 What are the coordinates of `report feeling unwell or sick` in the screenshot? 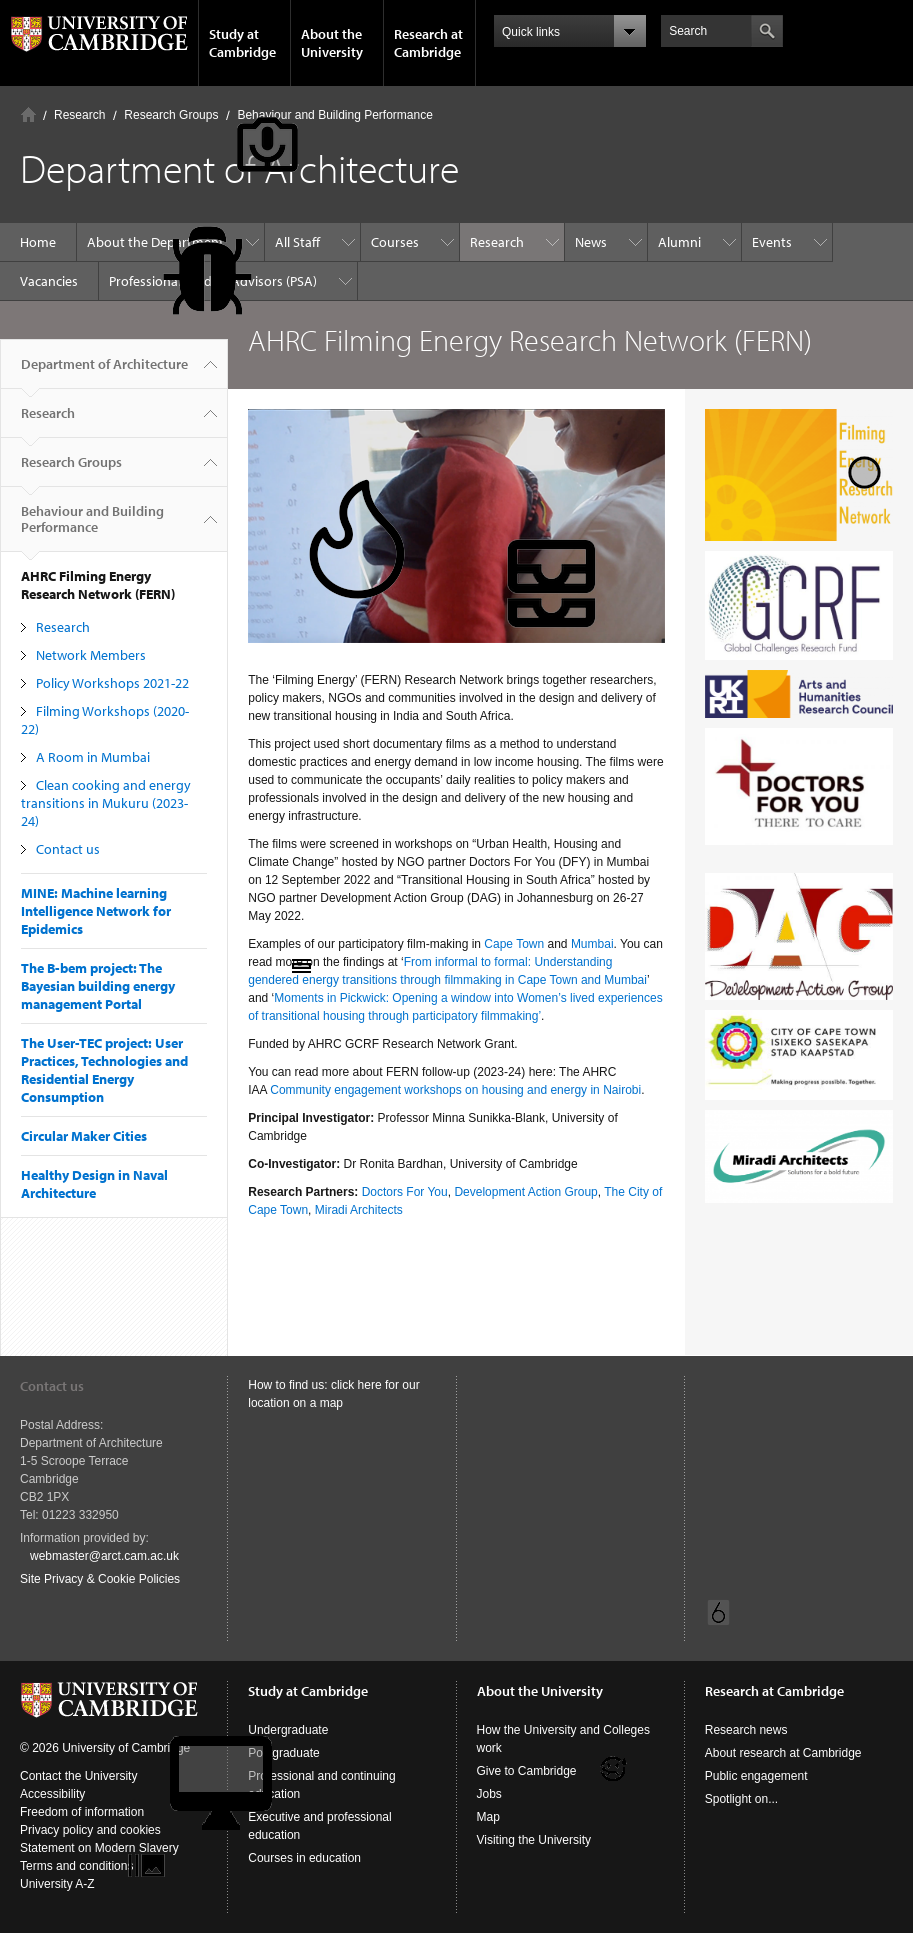 It's located at (613, 1769).